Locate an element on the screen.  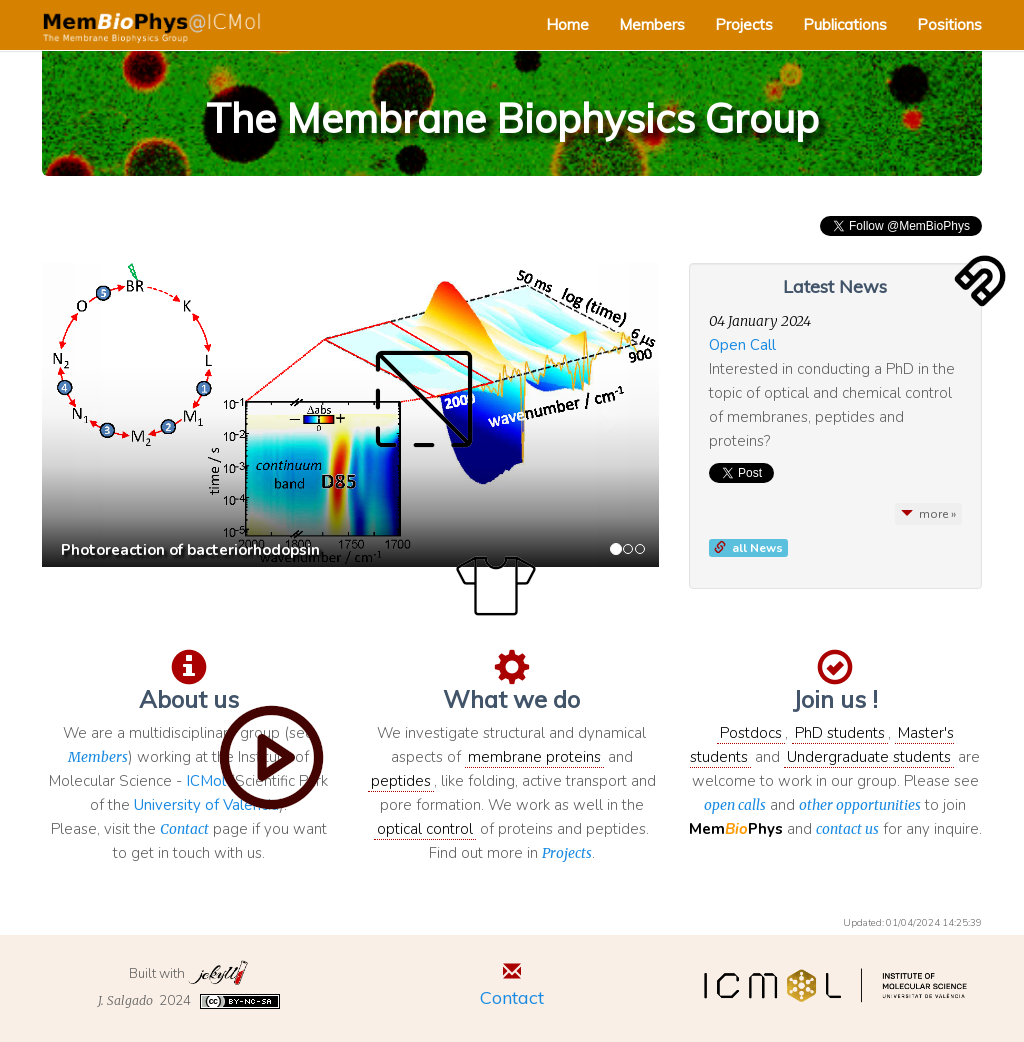
browse clothing or apparel items is located at coordinates (496, 586).